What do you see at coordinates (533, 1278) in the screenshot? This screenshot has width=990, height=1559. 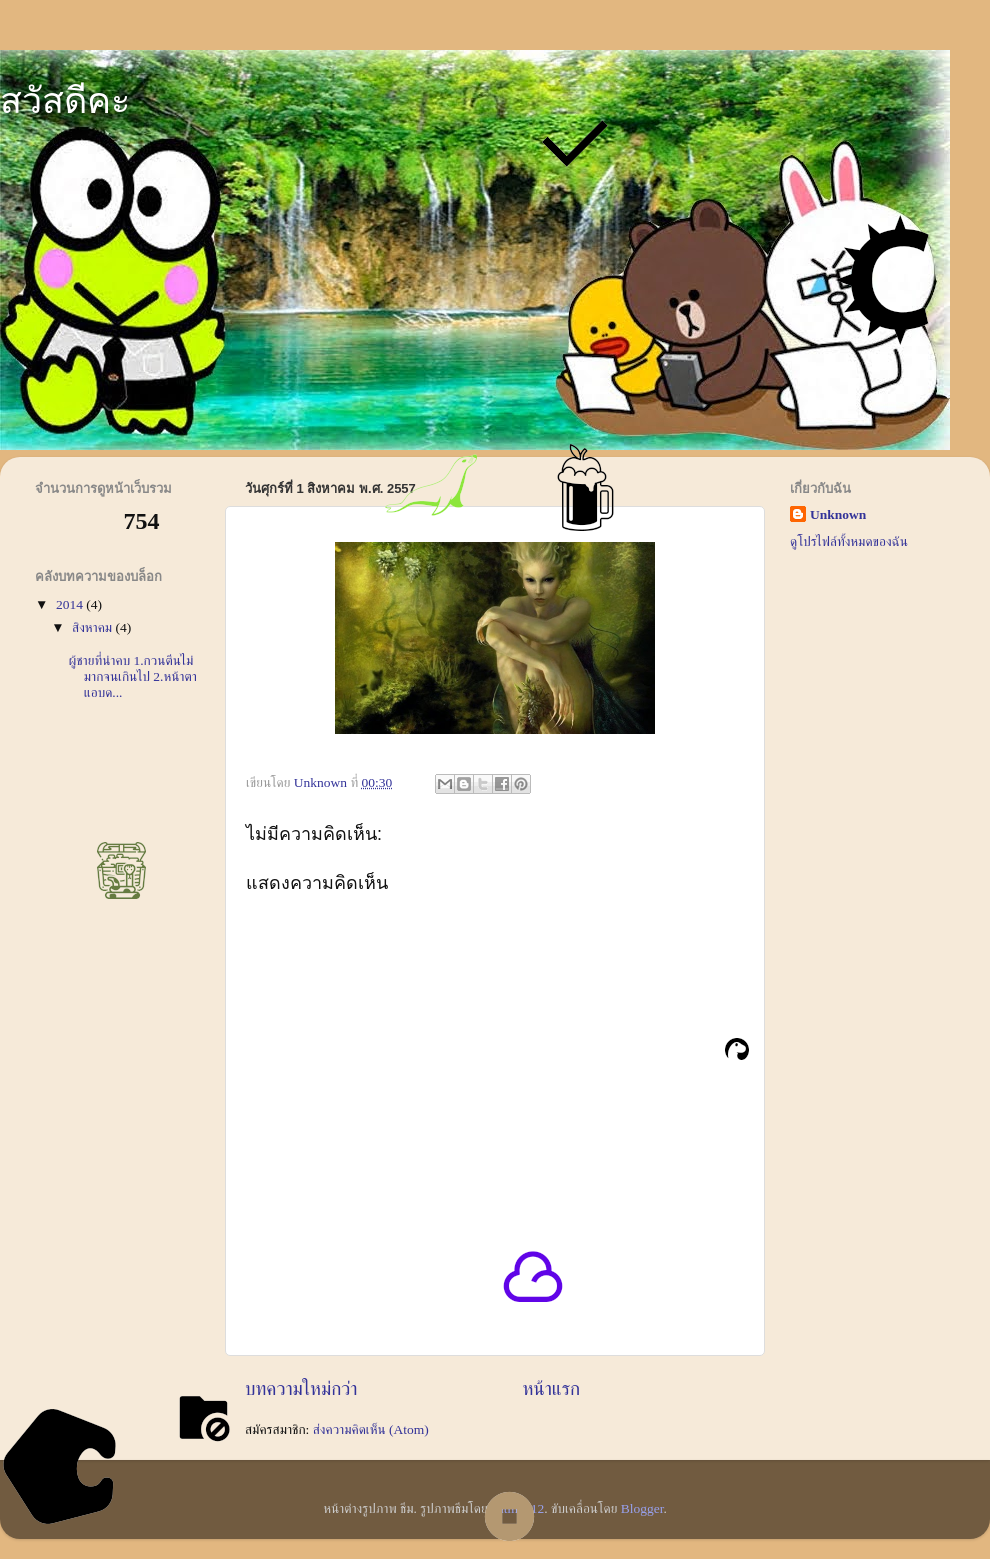 I see `cloud storage or sync status` at bounding box center [533, 1278].